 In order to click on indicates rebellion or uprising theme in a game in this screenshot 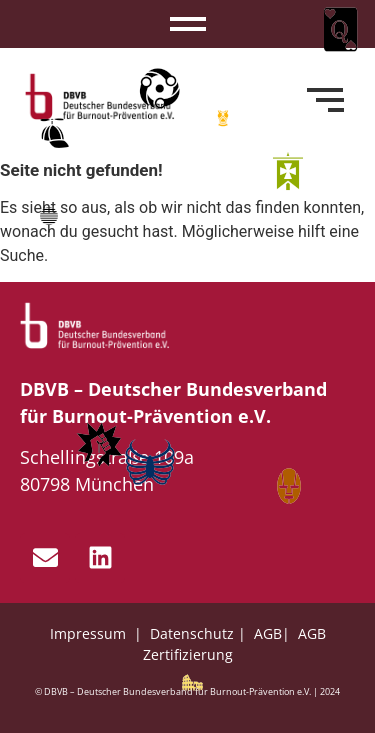, I will do `click(99, 444)`.